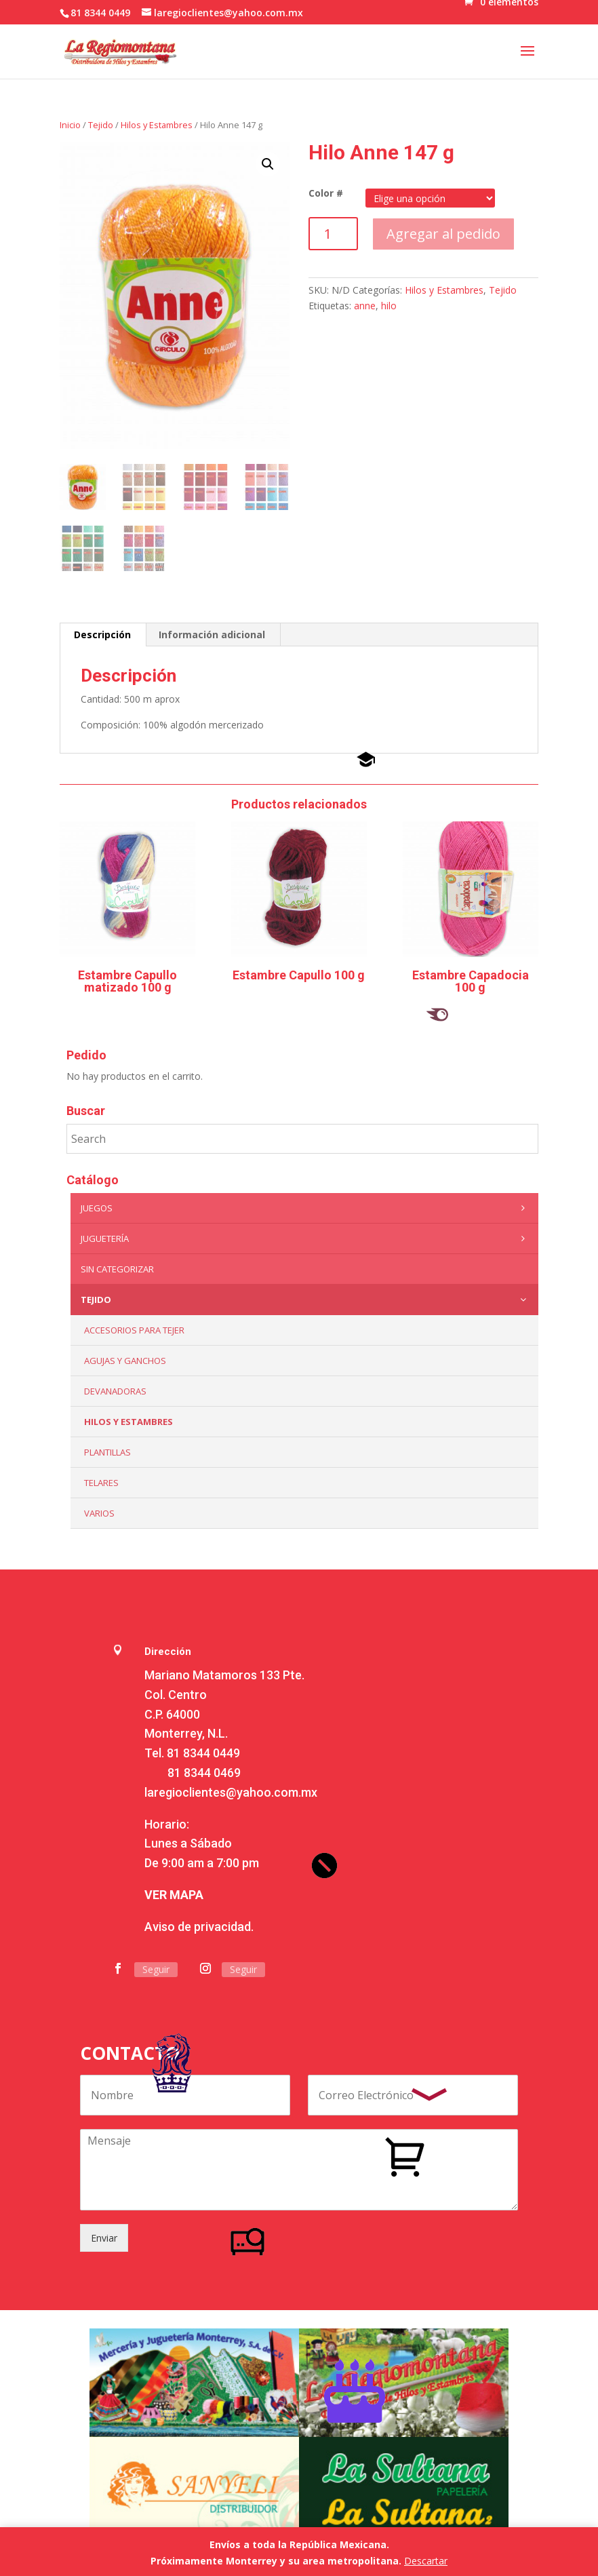  I want to click on expand to show more content, so click(429, 2094).